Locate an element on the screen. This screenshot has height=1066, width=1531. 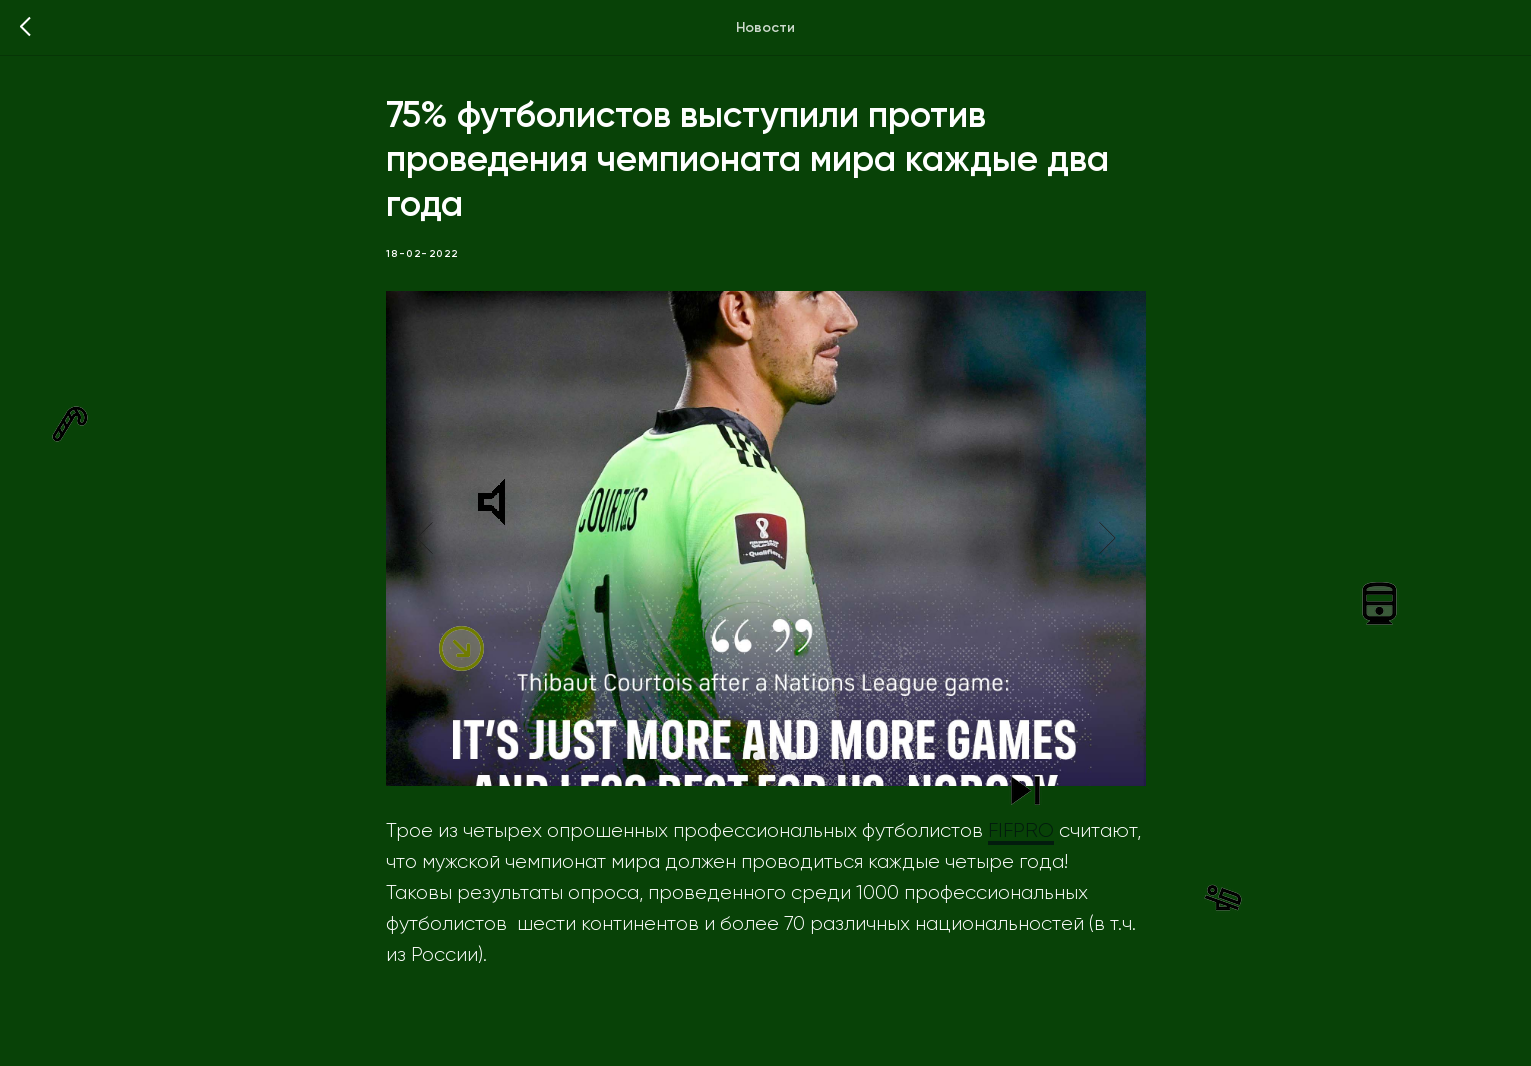
indicates holiday or seasonal content is located at coordinates (70, 424).